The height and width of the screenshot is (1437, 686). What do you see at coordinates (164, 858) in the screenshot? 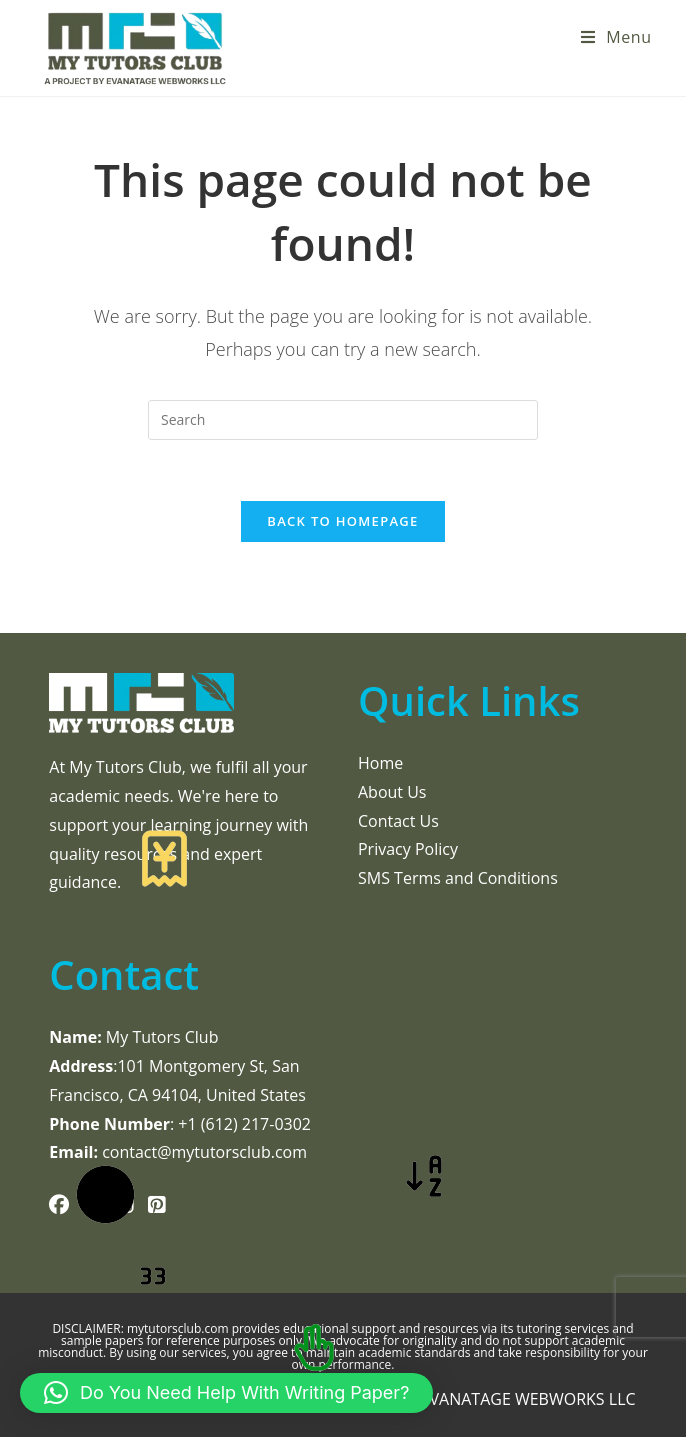
I see `view receipt in yuan currency` at bounding box center [164, 858].